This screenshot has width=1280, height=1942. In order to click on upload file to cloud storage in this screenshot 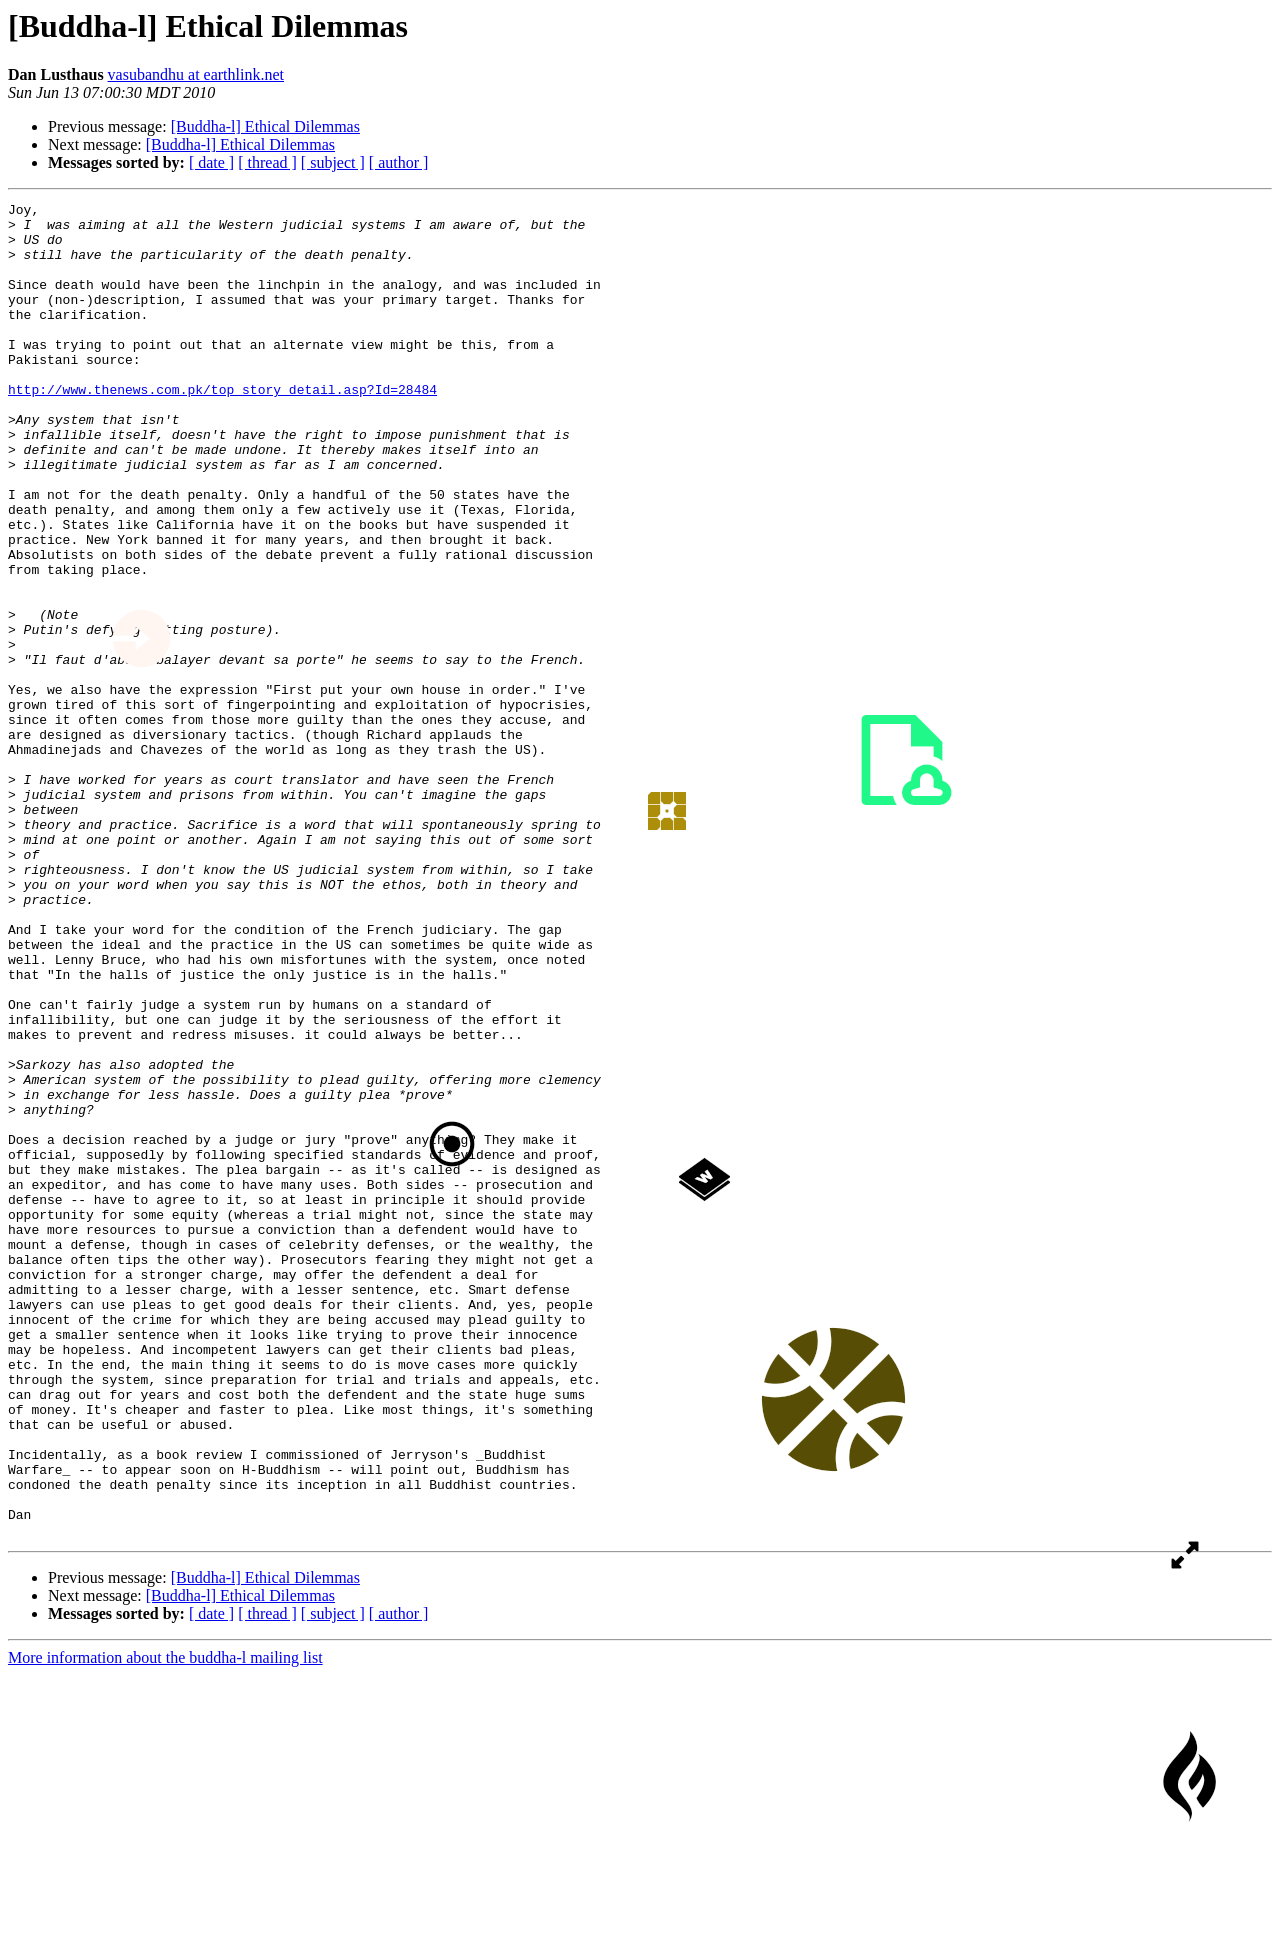, I will do `click(902, 760)`.